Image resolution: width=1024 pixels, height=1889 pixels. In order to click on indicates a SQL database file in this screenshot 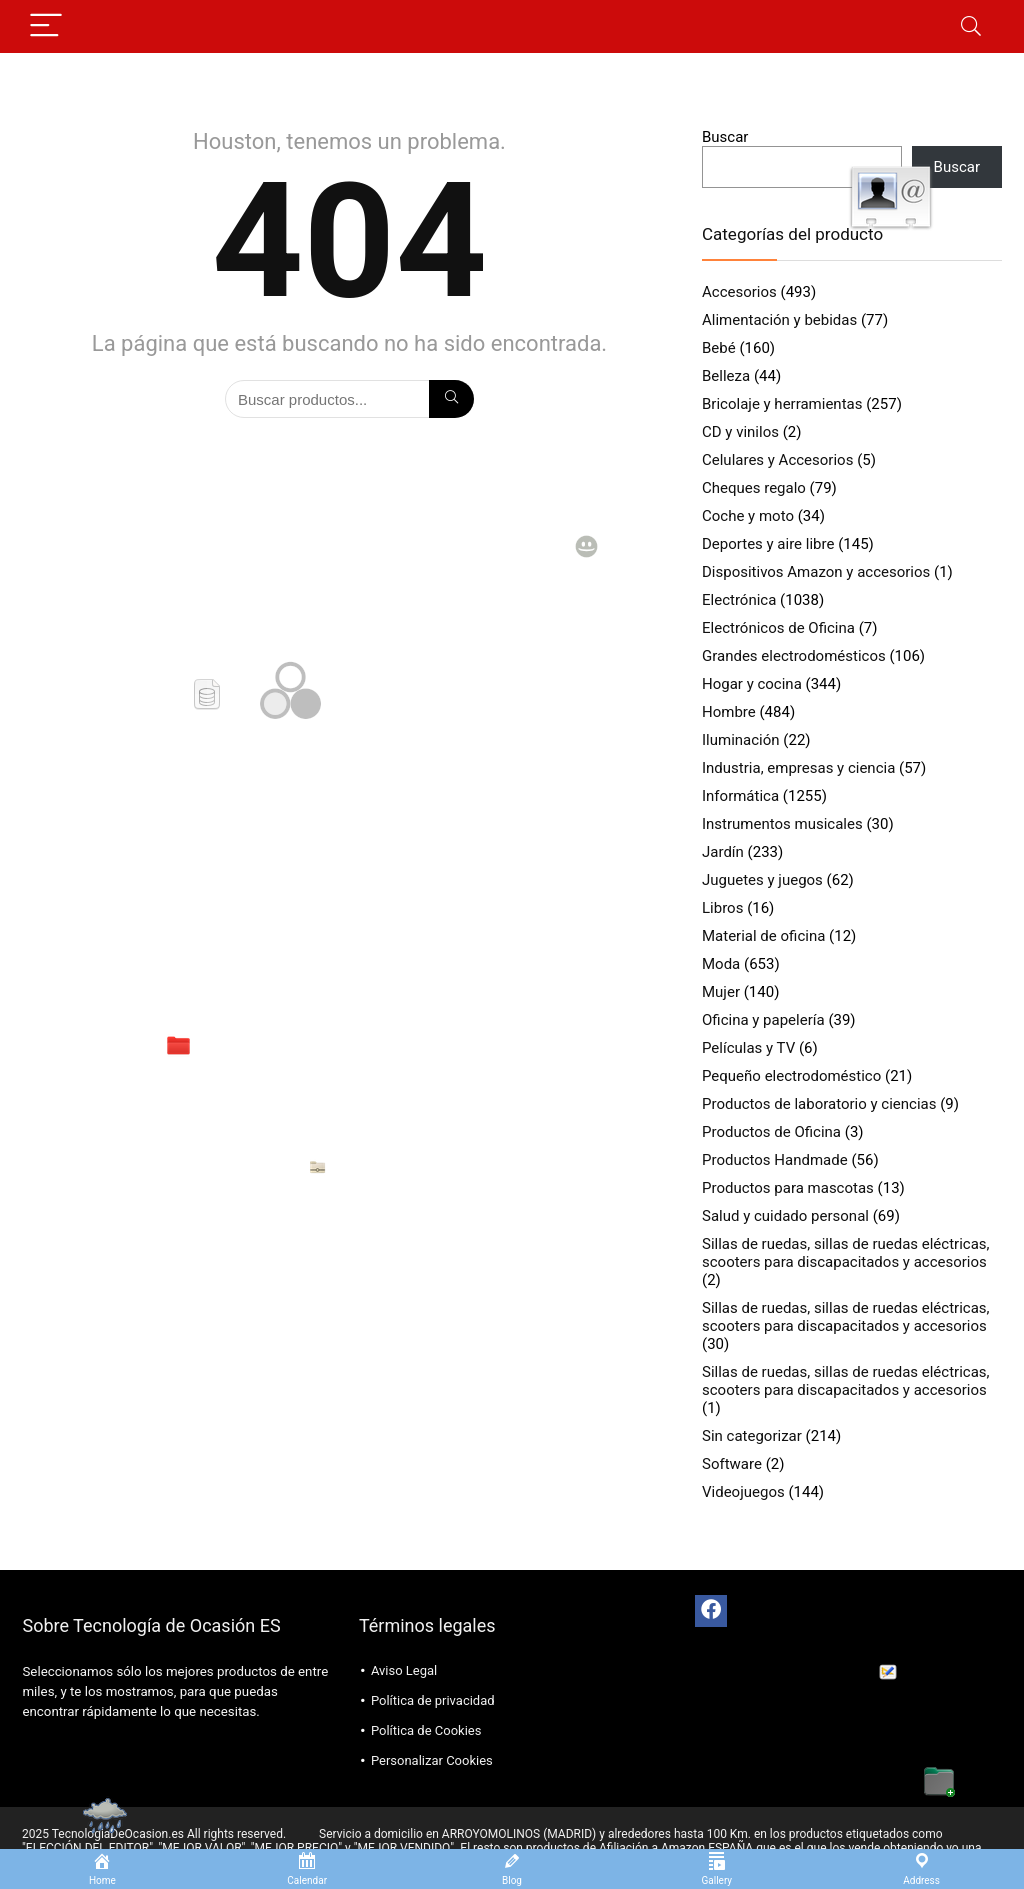, I will do `click(207, 694)`.